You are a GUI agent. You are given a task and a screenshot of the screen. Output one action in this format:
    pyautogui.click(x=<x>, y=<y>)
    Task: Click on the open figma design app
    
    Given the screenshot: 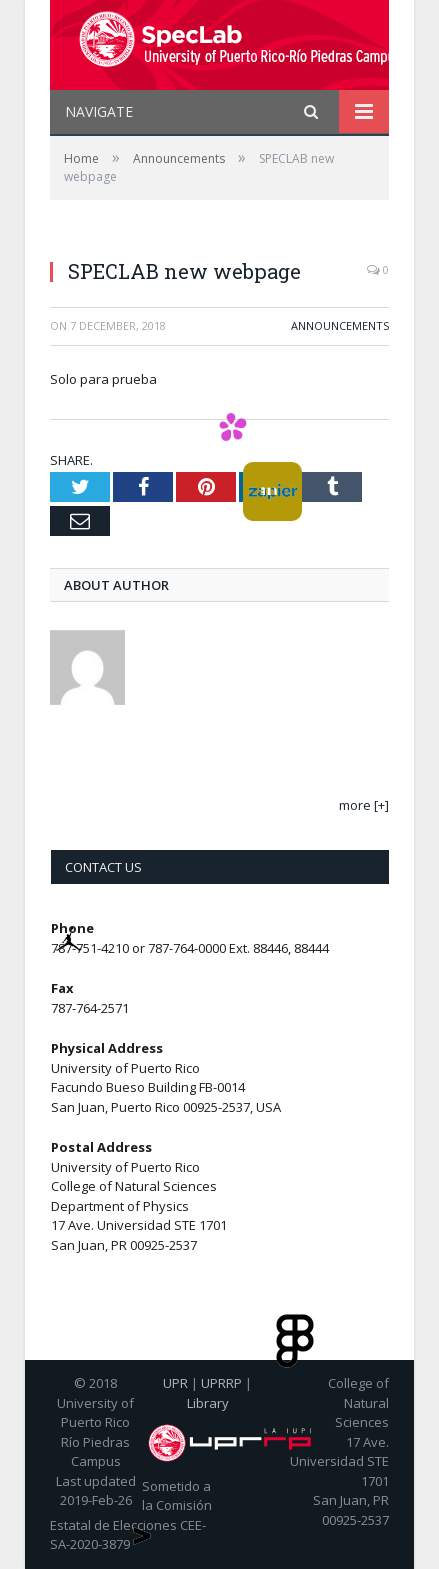 What is the action you would take?
    pyautogui.click(x=295, y=1341)
    